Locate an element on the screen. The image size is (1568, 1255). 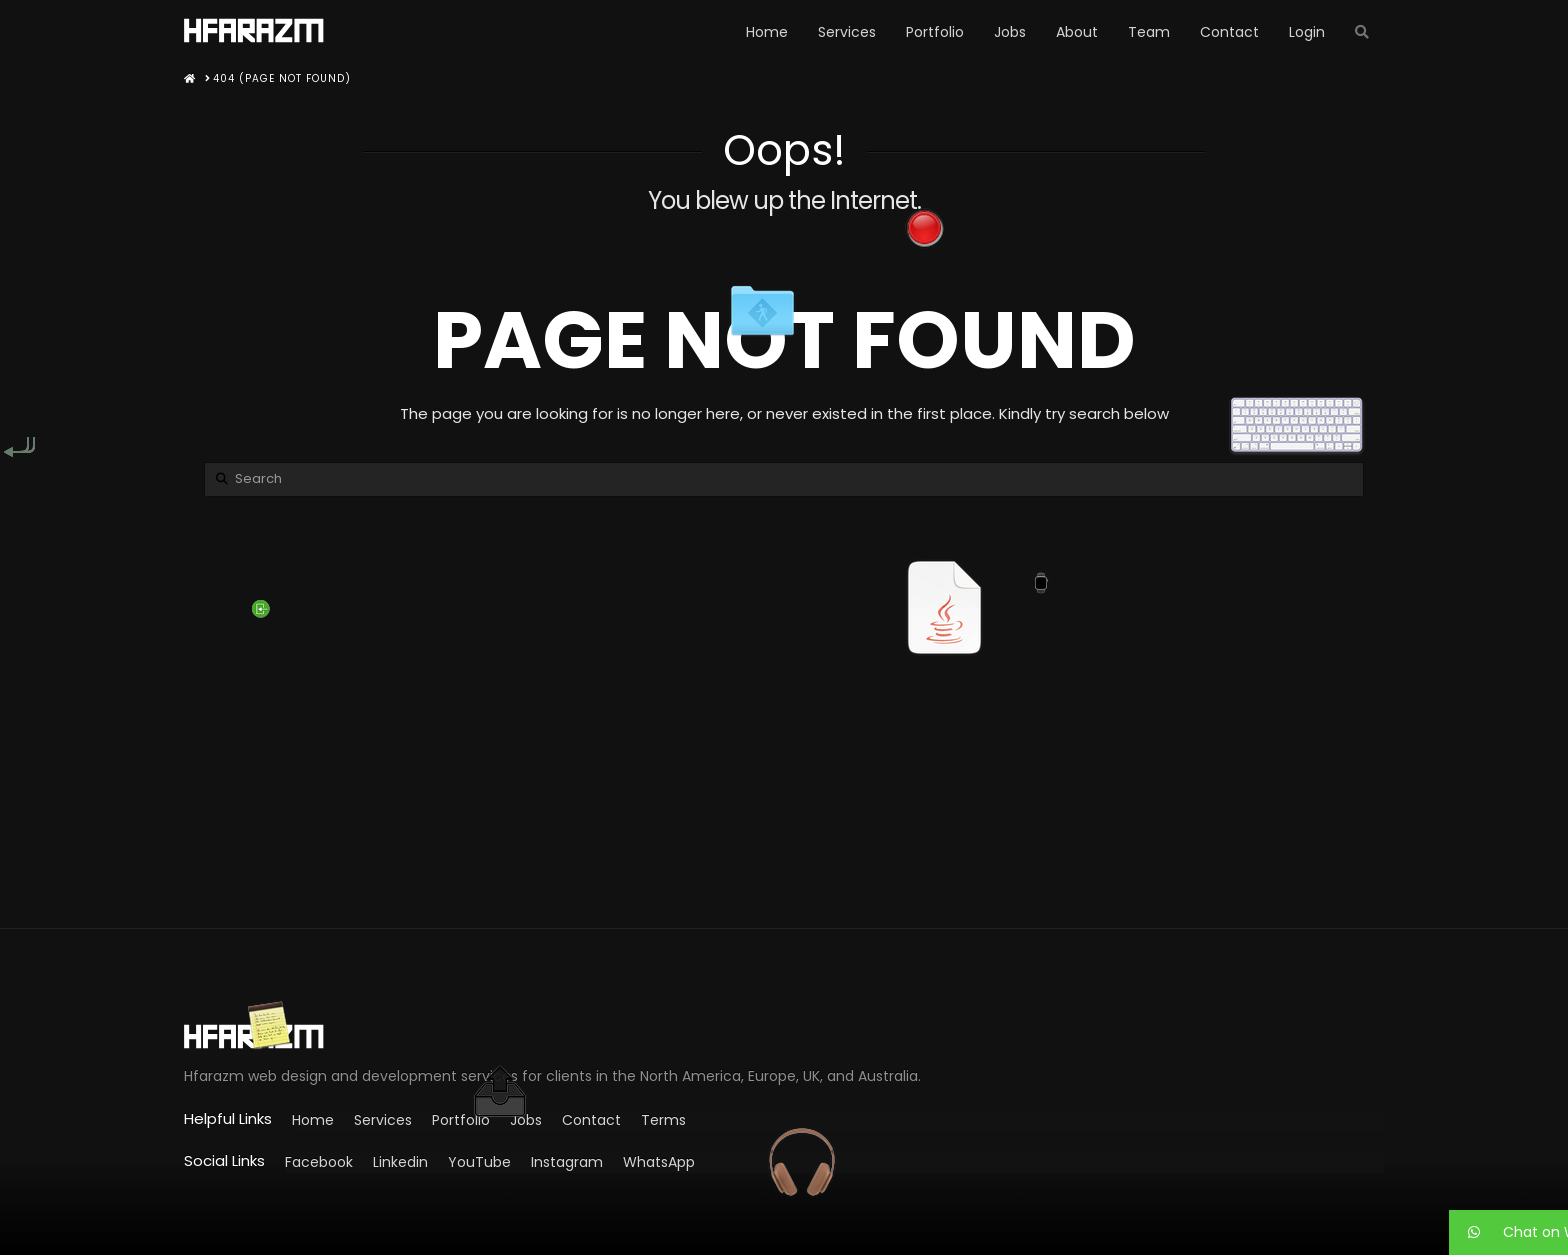
start recording audio or video is located at coordinates (924, 227).